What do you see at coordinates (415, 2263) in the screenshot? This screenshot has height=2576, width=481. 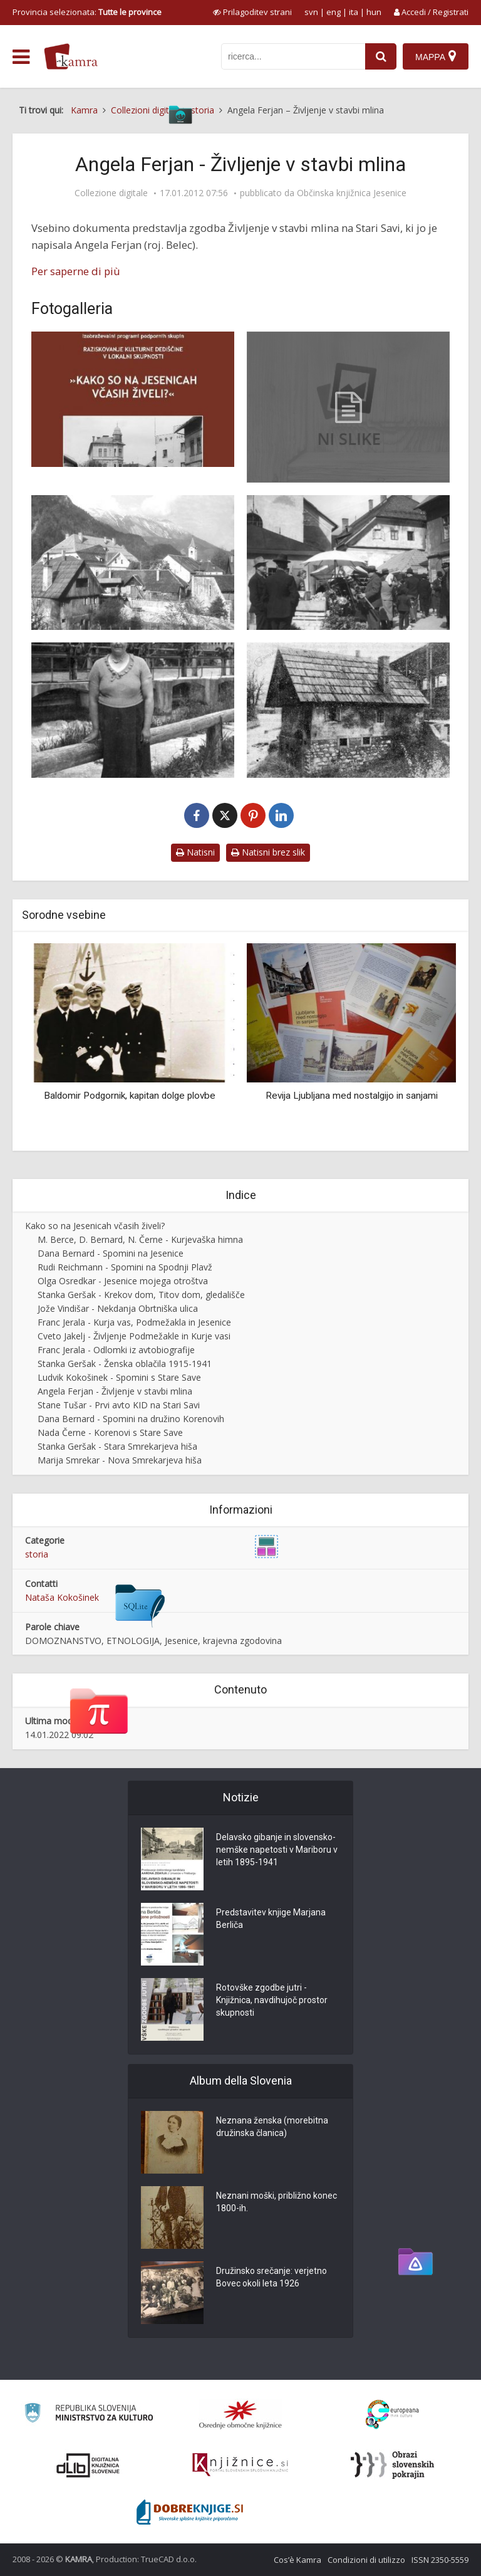 I see `open jellyfin media server folder` at bounding box center [415, 2263].